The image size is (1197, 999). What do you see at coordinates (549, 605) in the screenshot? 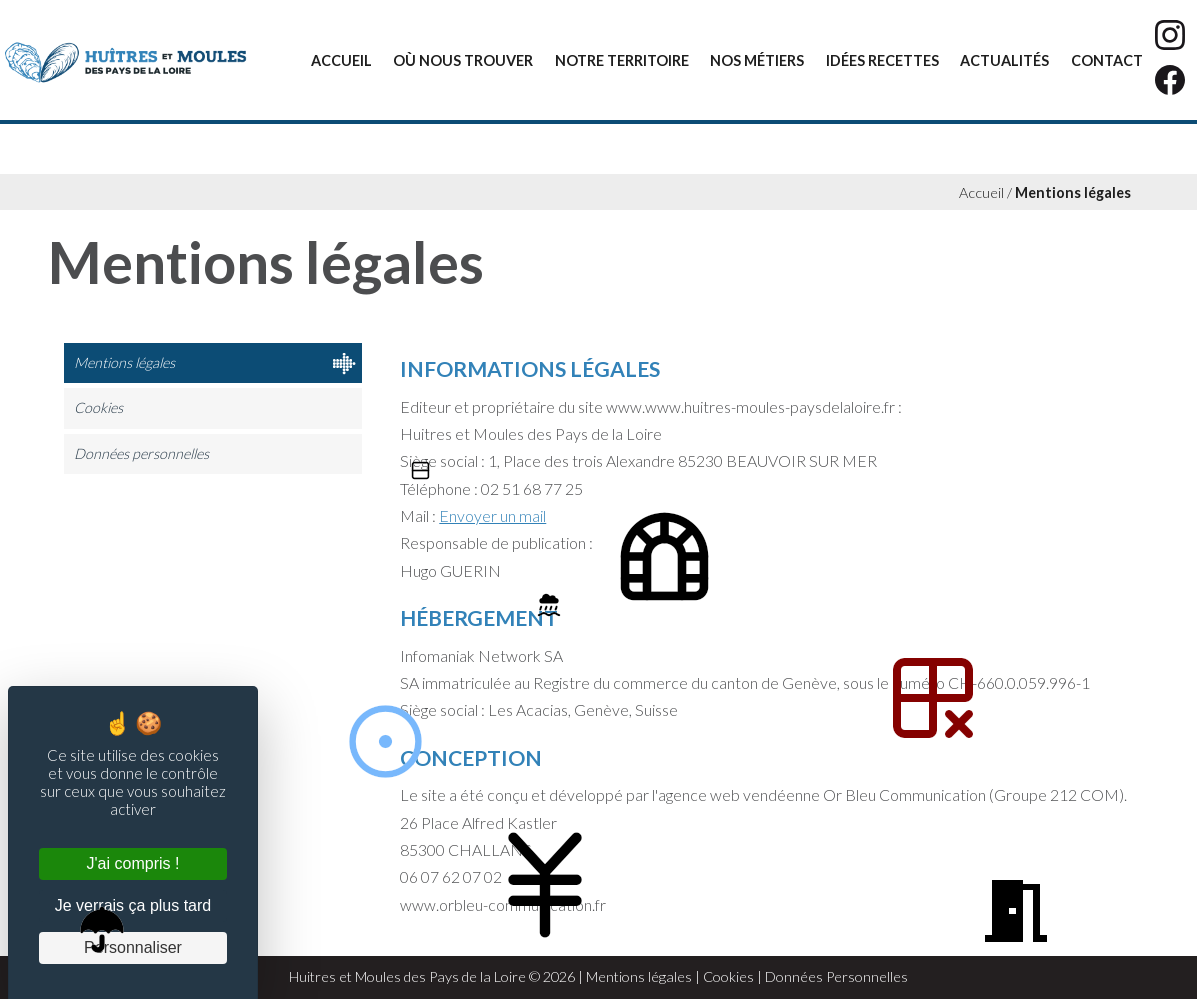
I see `indicates rainy weather with flooding conditions` at bounding box center [549, 605].